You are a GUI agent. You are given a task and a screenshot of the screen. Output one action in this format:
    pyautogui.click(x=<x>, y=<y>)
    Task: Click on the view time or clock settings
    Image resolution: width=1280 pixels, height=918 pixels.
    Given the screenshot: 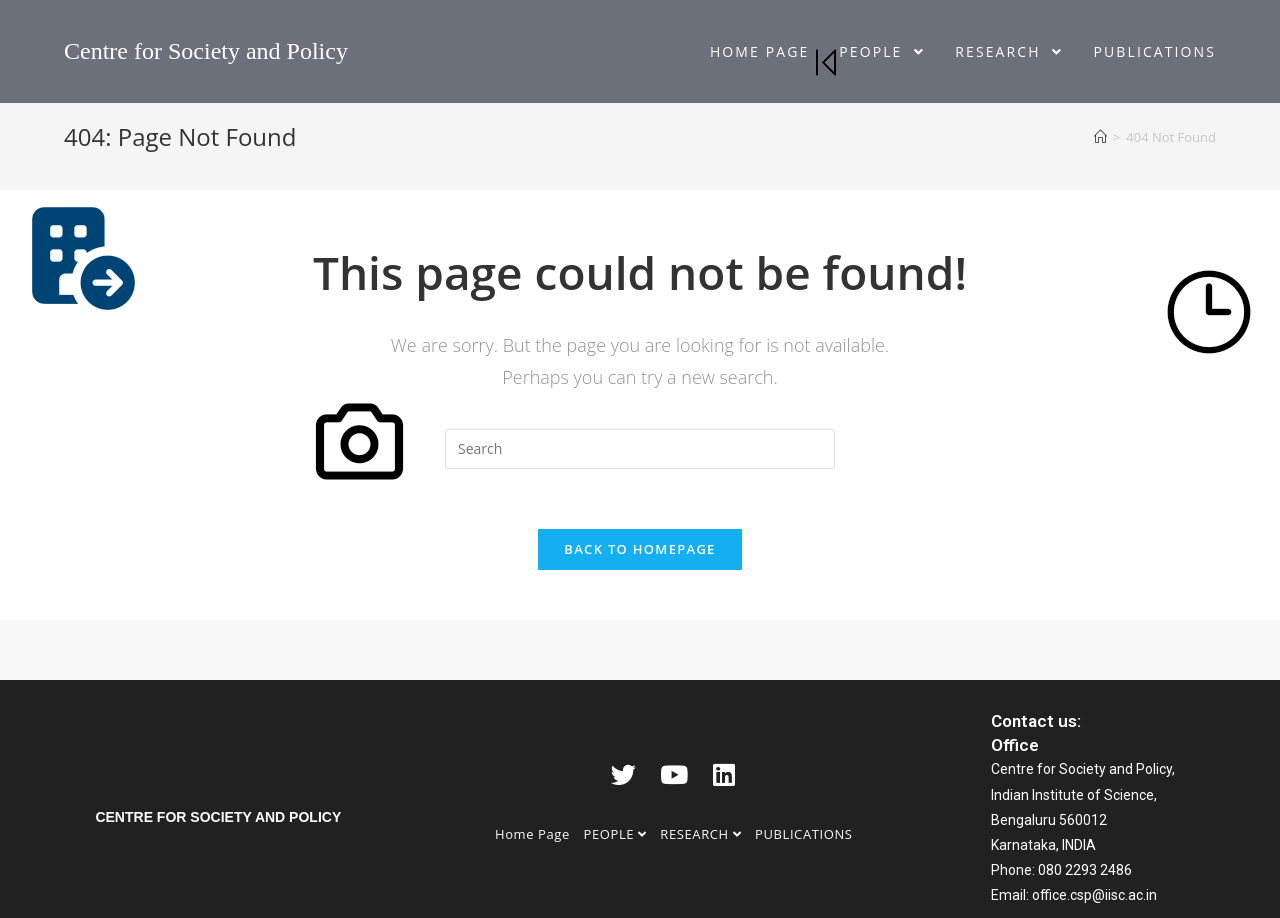 What is the action you would take?
    pyautogui.click(x=1209, y=312)
    